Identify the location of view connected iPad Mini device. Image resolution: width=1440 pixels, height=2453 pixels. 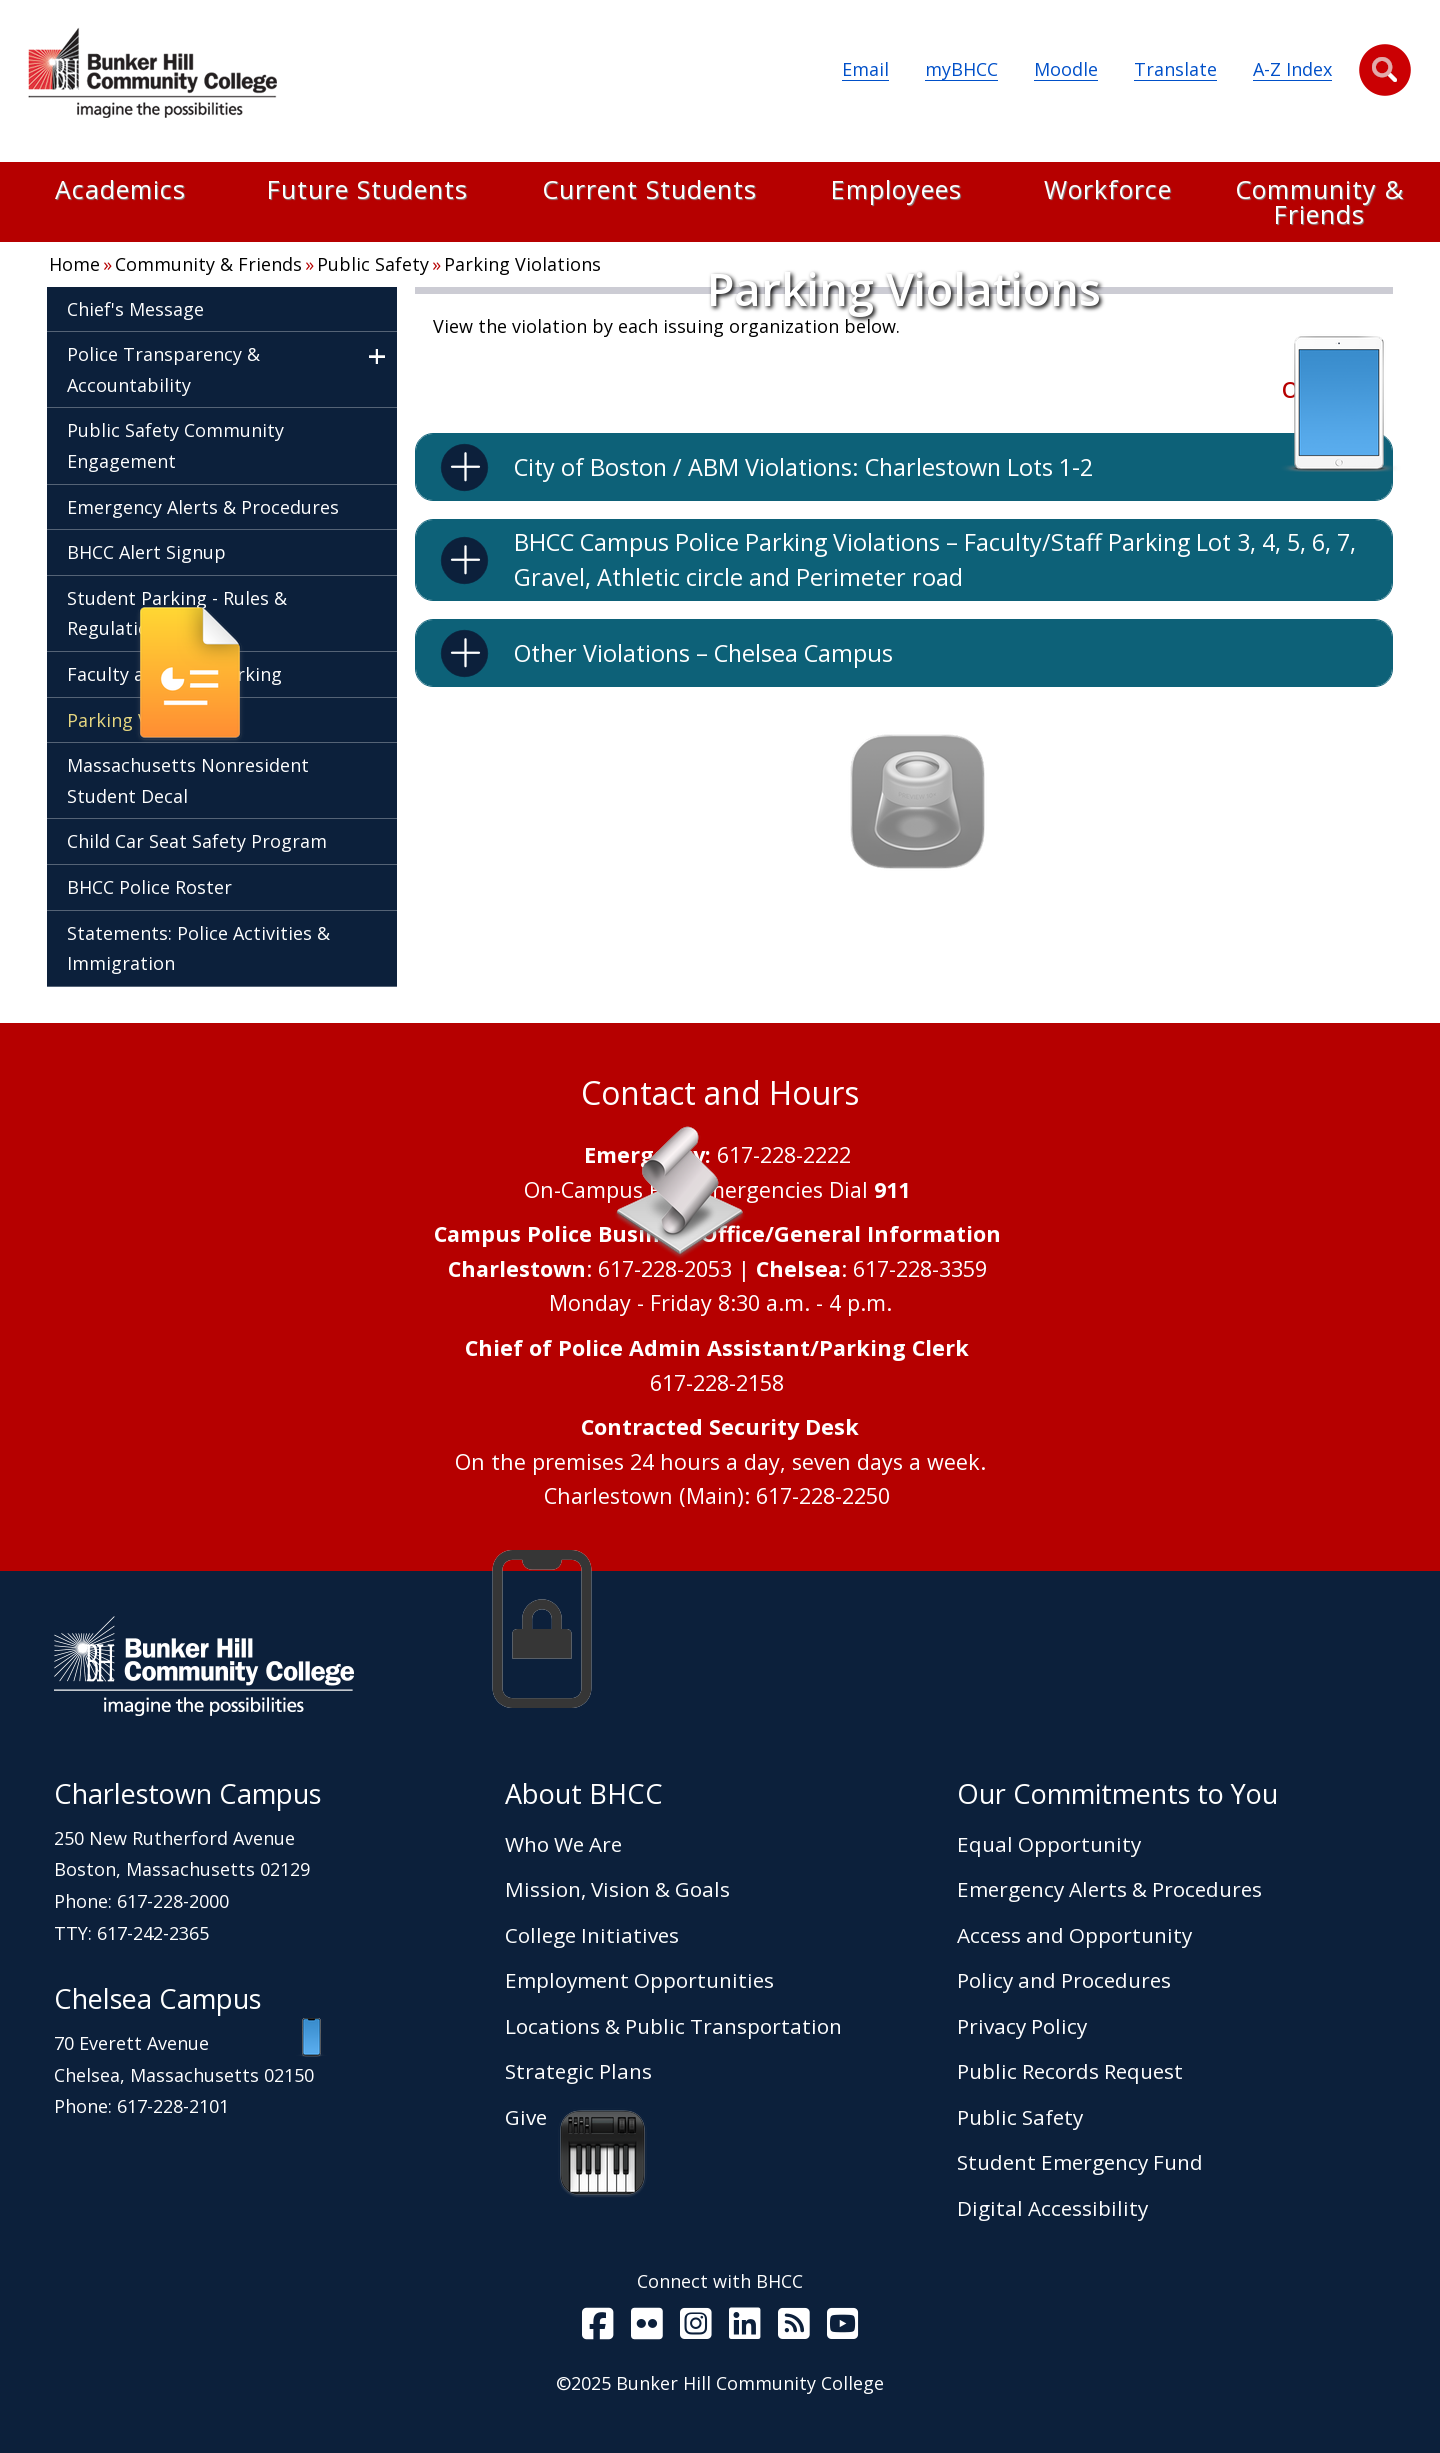
(1339, 391).